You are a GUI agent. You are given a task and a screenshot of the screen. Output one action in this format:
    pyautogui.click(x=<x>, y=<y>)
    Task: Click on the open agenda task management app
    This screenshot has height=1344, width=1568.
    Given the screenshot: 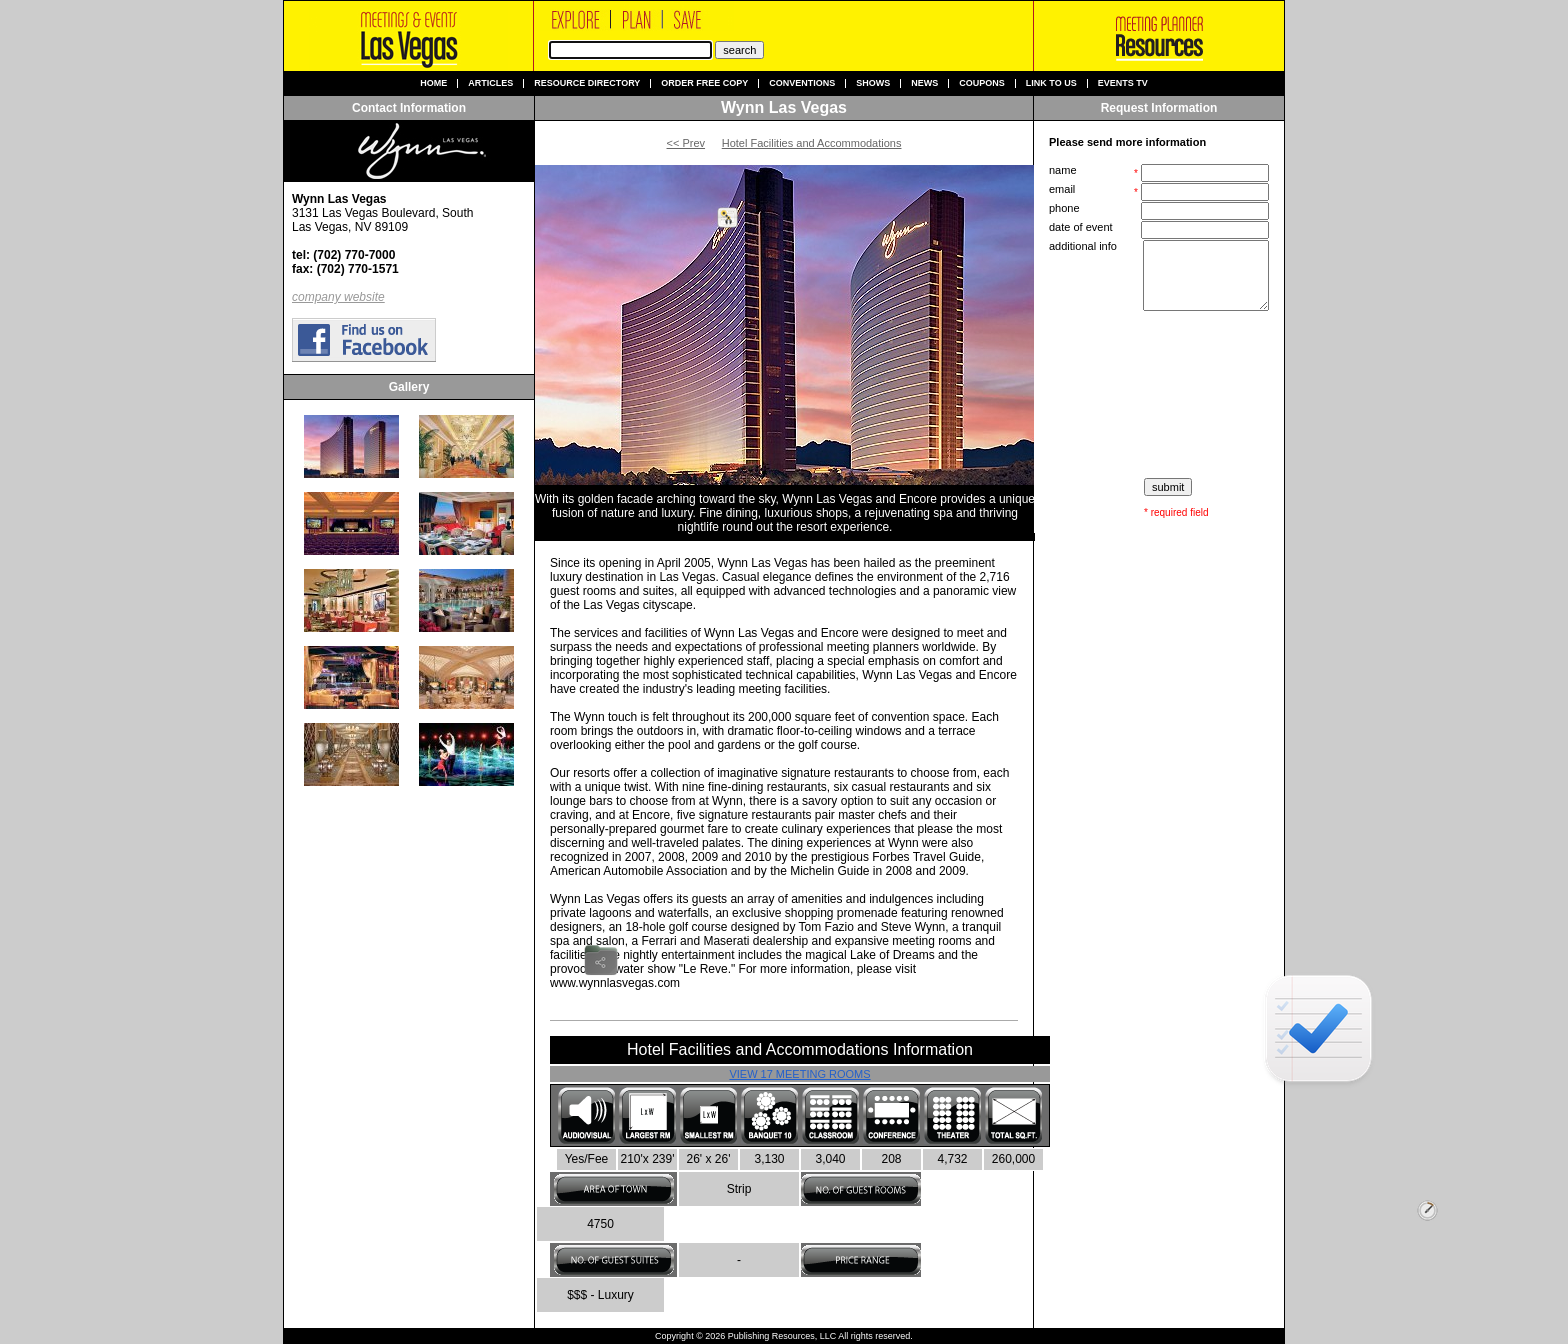 What is the action you would take?
    pyautogui.click(x=1318, y=1028)
    